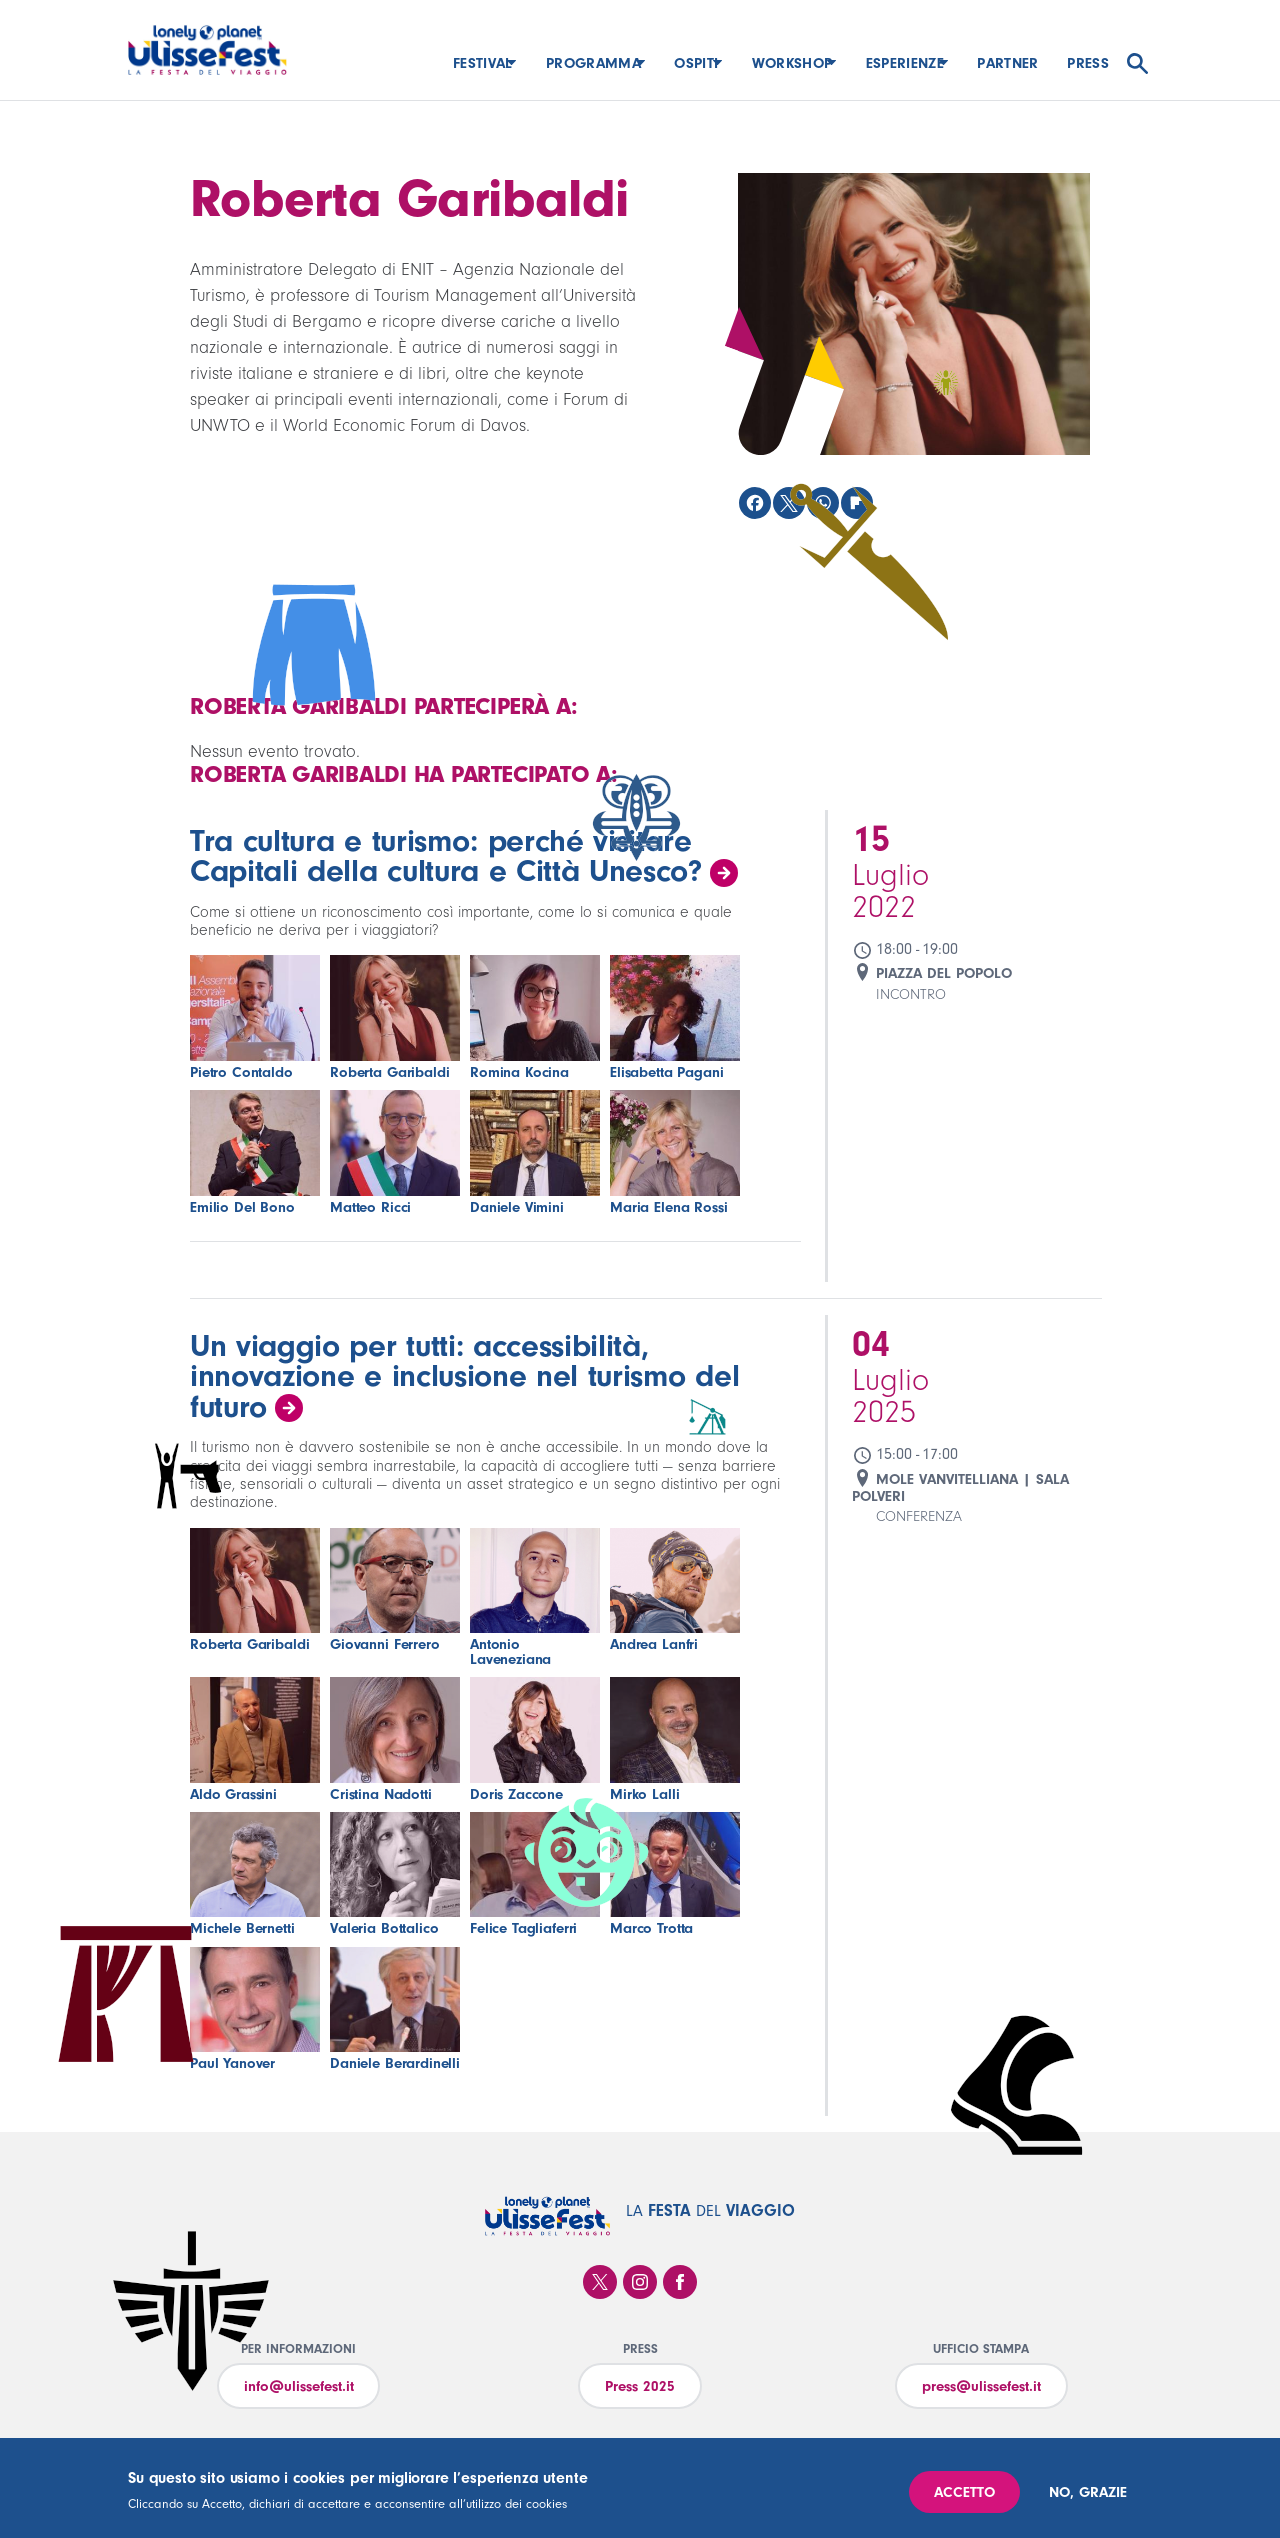 The image size is (1280, 2538). I want to click on activate aura or radiance effect, so click(945, 382).